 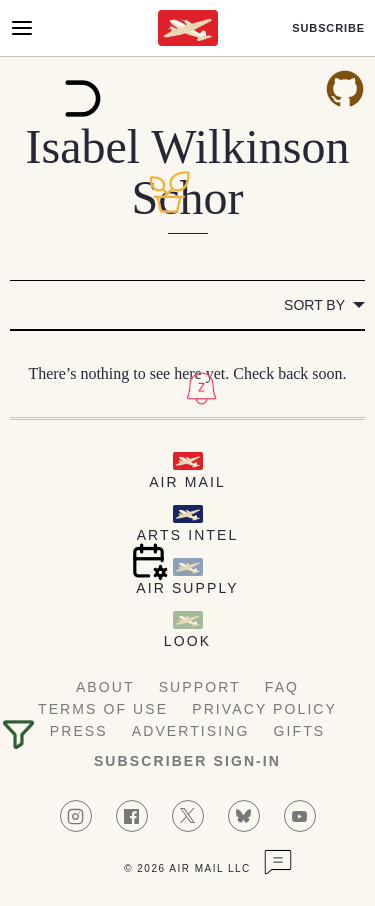 I want to click on open chat or messaging, so click(x=278, y=860).